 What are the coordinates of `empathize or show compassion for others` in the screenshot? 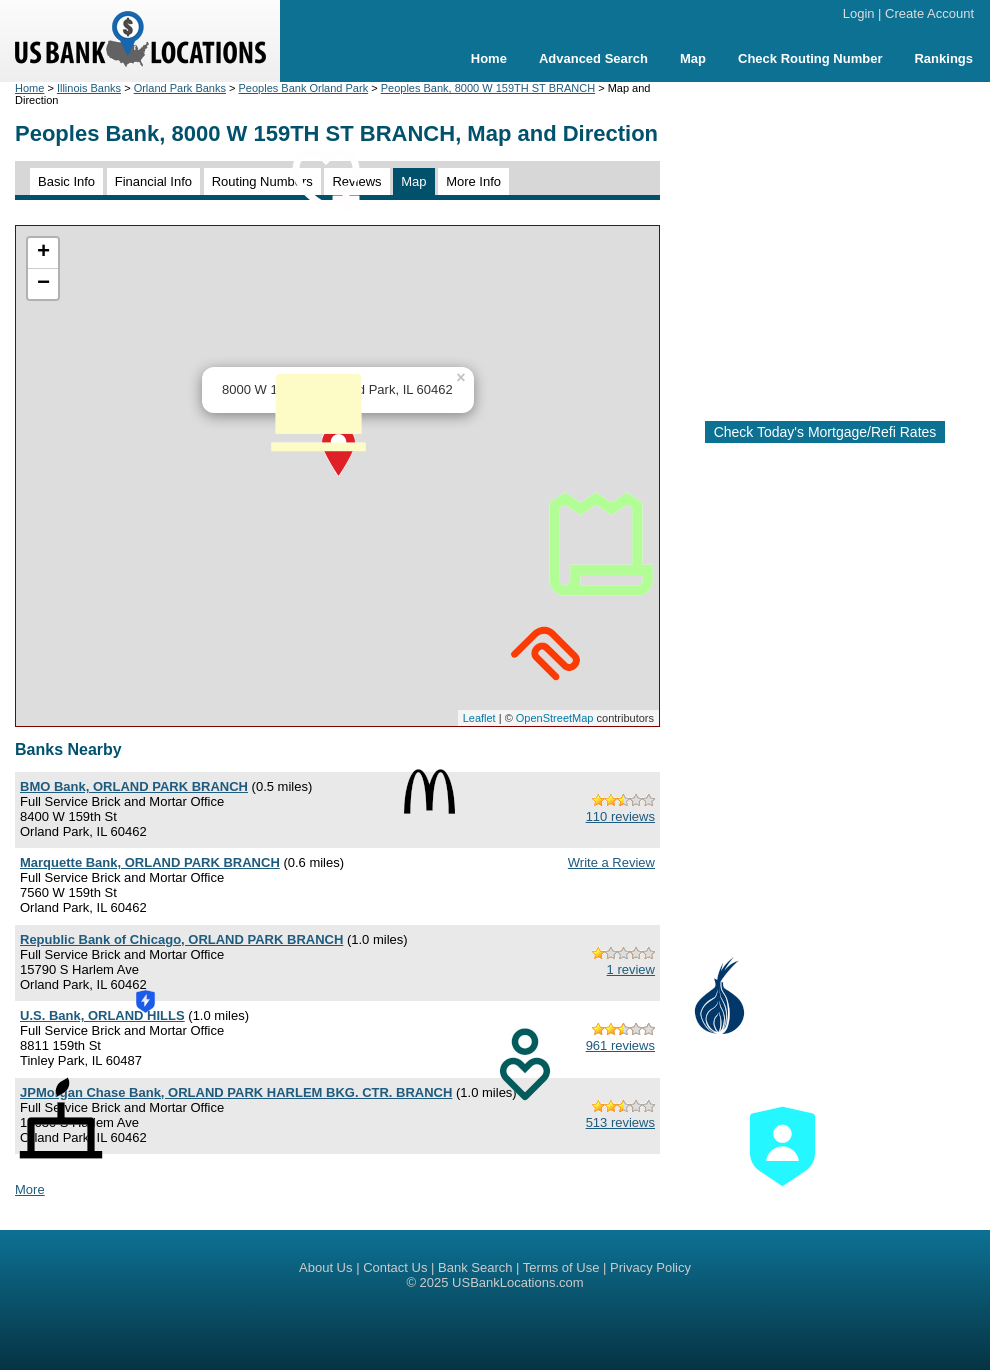 It's located at (525, 1065).